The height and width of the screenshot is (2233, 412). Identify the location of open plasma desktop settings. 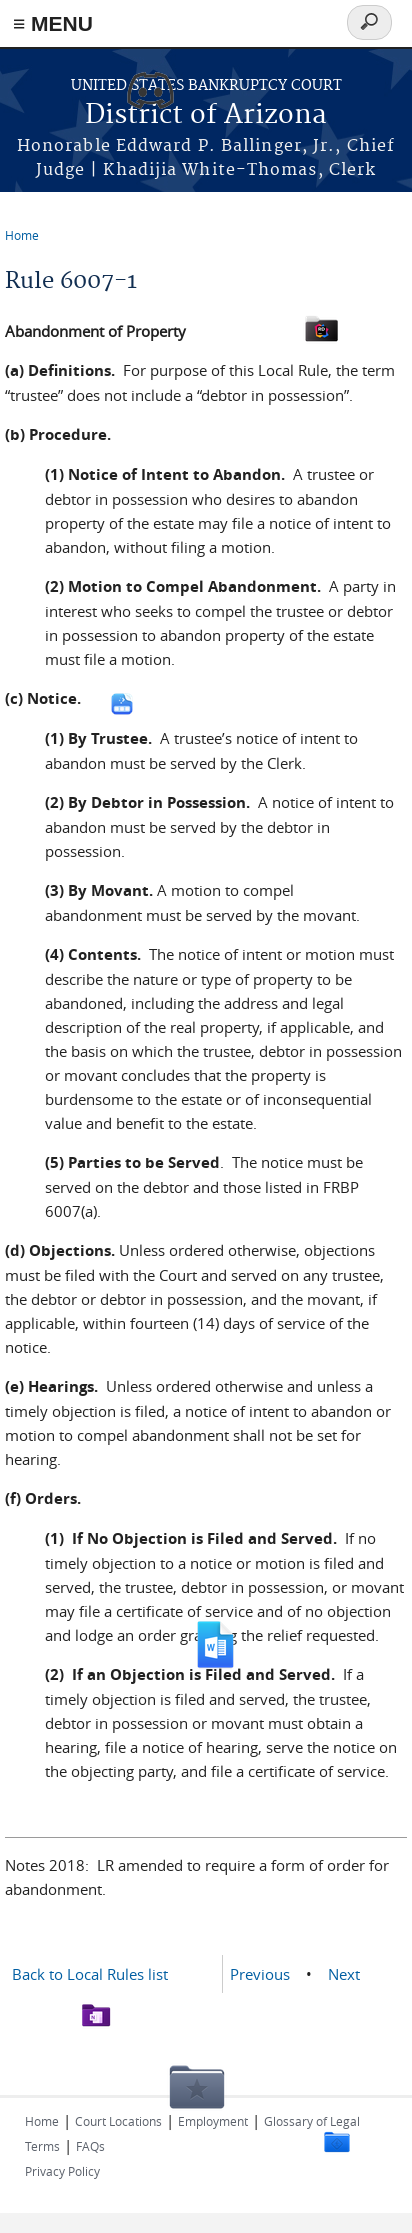
(122, 704).